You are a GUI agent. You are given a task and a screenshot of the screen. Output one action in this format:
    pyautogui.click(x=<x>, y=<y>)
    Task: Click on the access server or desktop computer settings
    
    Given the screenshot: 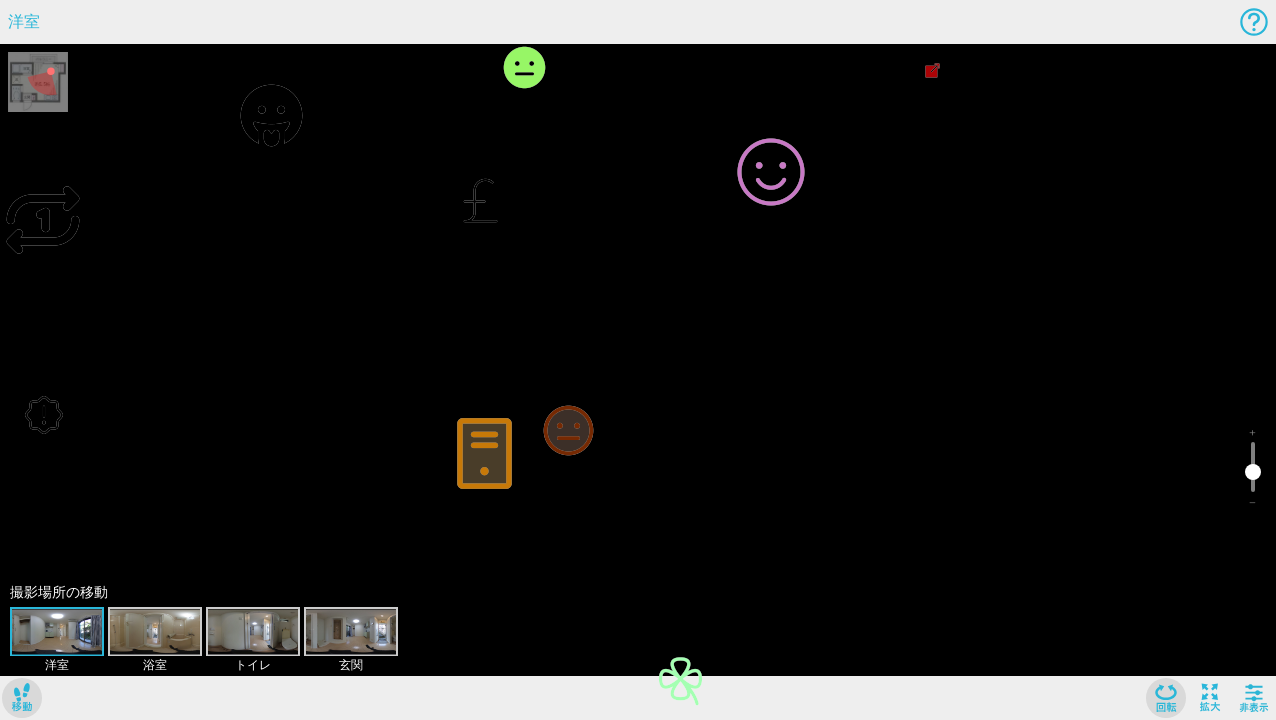 What is the action you would take?
    pyautogui.click(x=484, y=453)
    